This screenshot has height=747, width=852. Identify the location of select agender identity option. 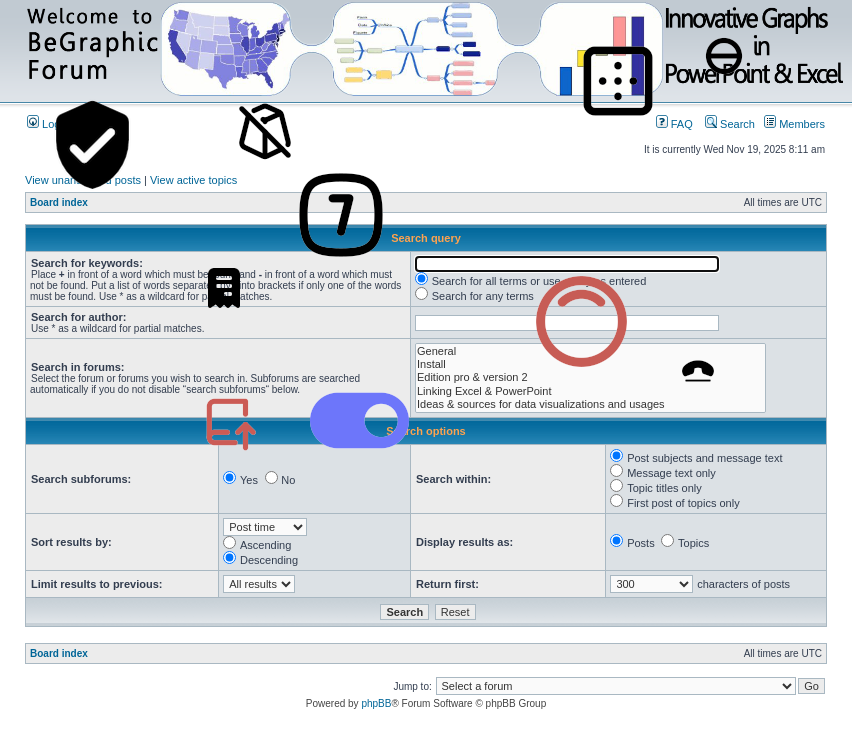
(724, 56).